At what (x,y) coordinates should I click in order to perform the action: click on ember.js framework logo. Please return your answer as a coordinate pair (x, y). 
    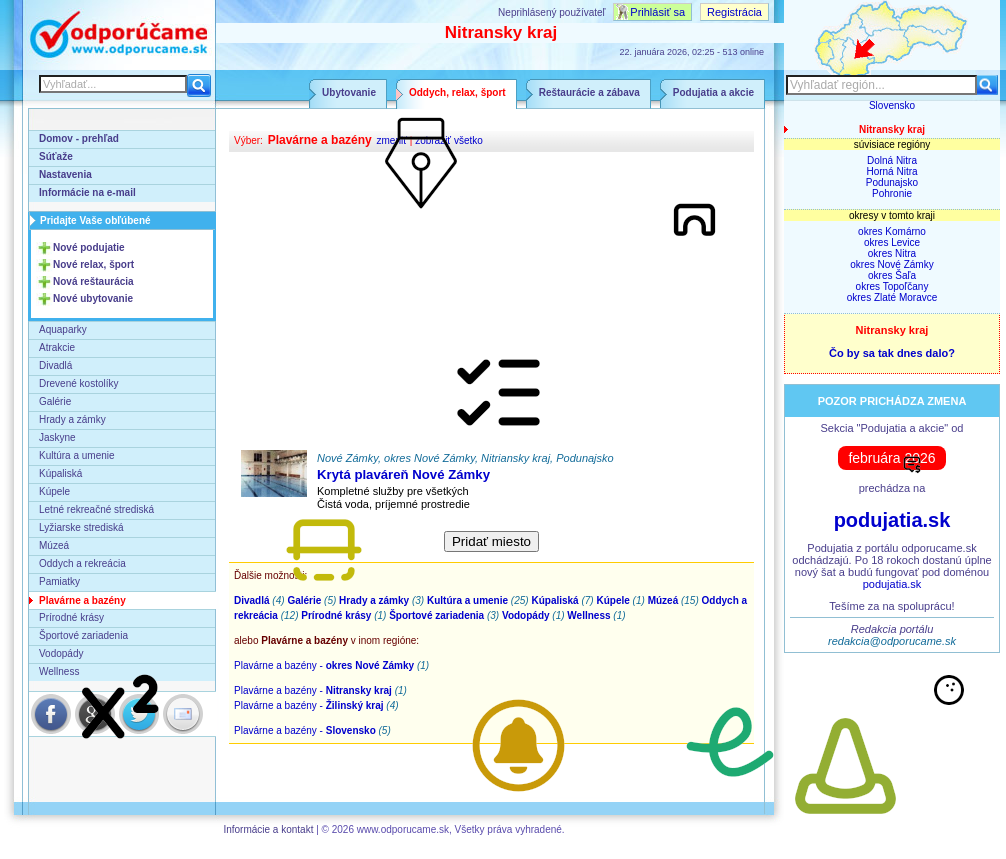
    Looking at the image, I should click on (730, 742).